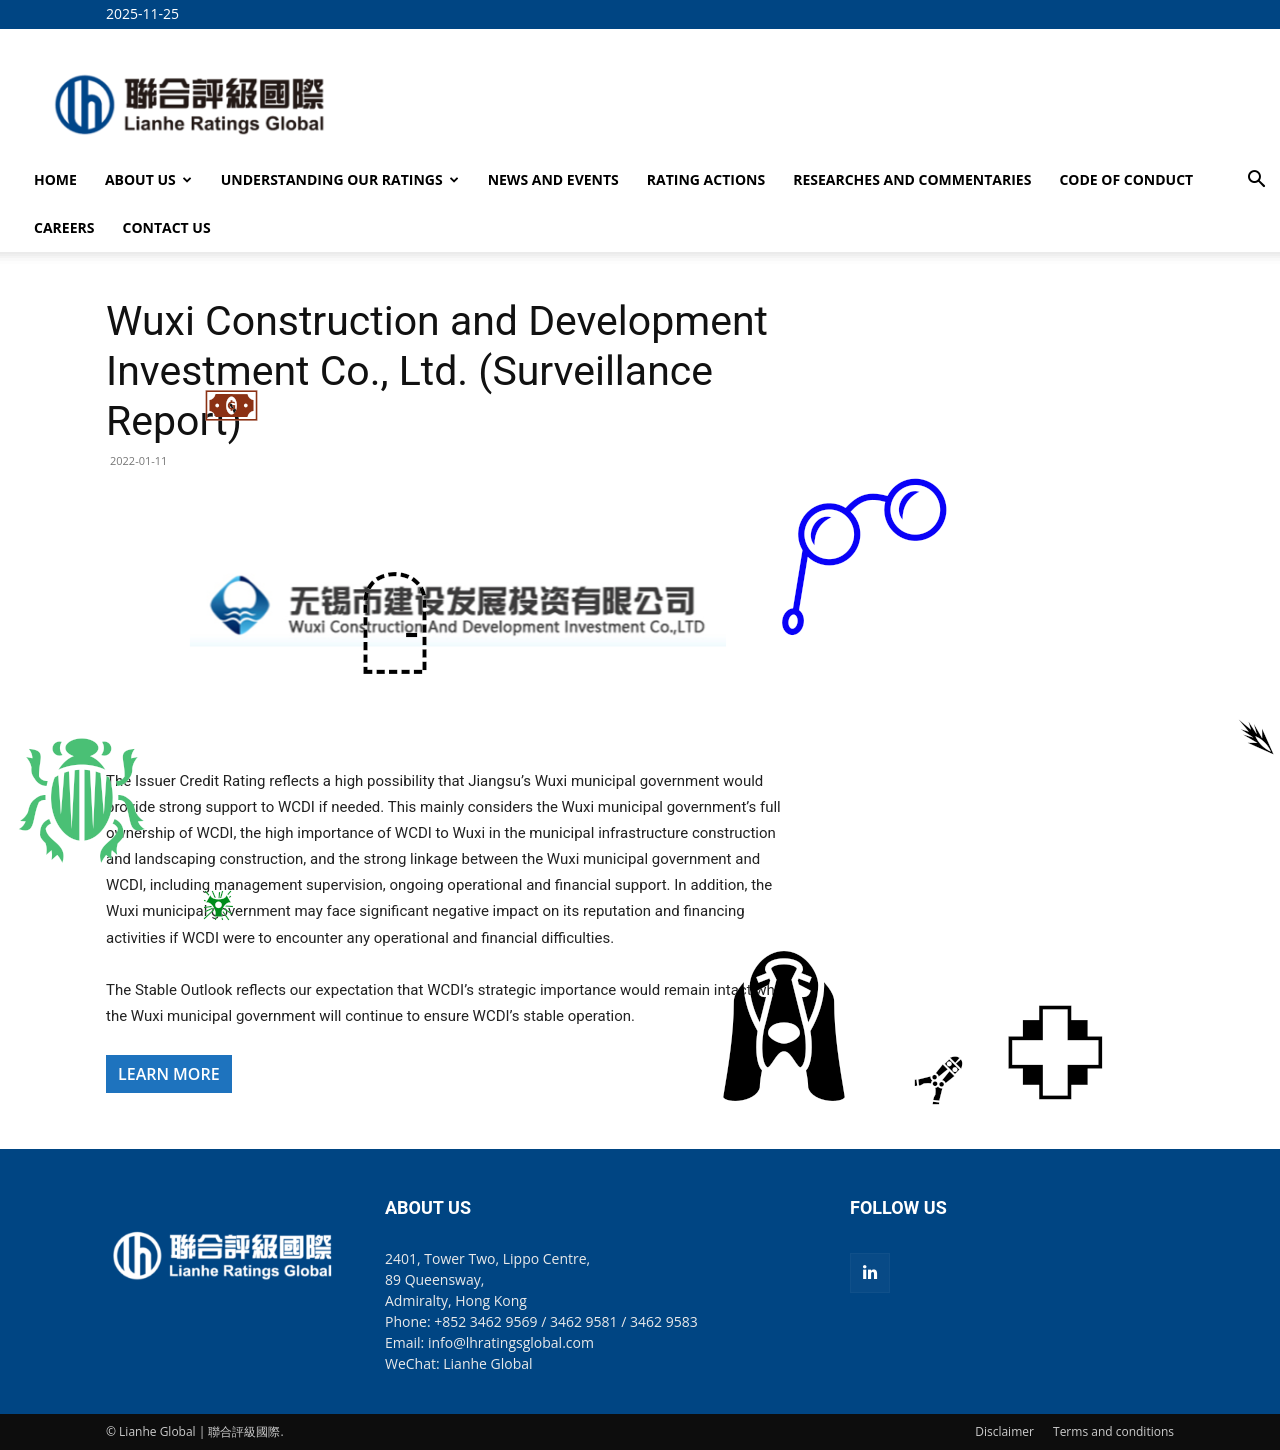 The image size is (1280, 1450). What do you see at coordinates (82, 801) in the screenshot?
I see `egyptian or ancient history themed game element` at bounding box center [82, 801].